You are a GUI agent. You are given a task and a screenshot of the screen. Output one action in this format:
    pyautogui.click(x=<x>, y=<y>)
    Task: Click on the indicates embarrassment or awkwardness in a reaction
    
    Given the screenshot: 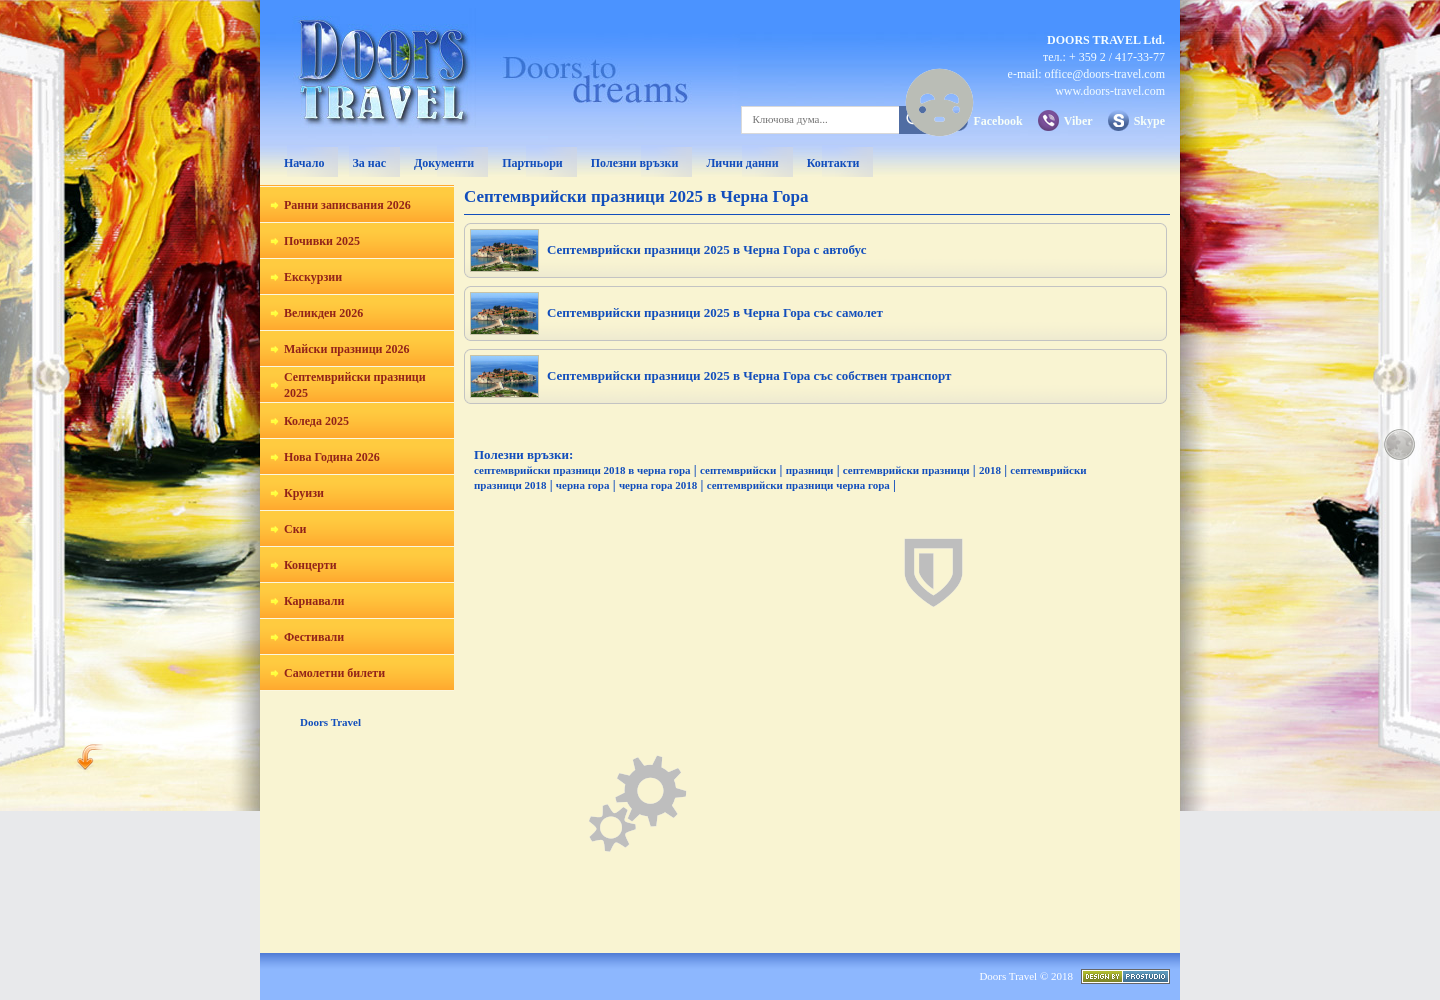 What is the action you would take?
    pyautogui.click(x=939, y=102)
    